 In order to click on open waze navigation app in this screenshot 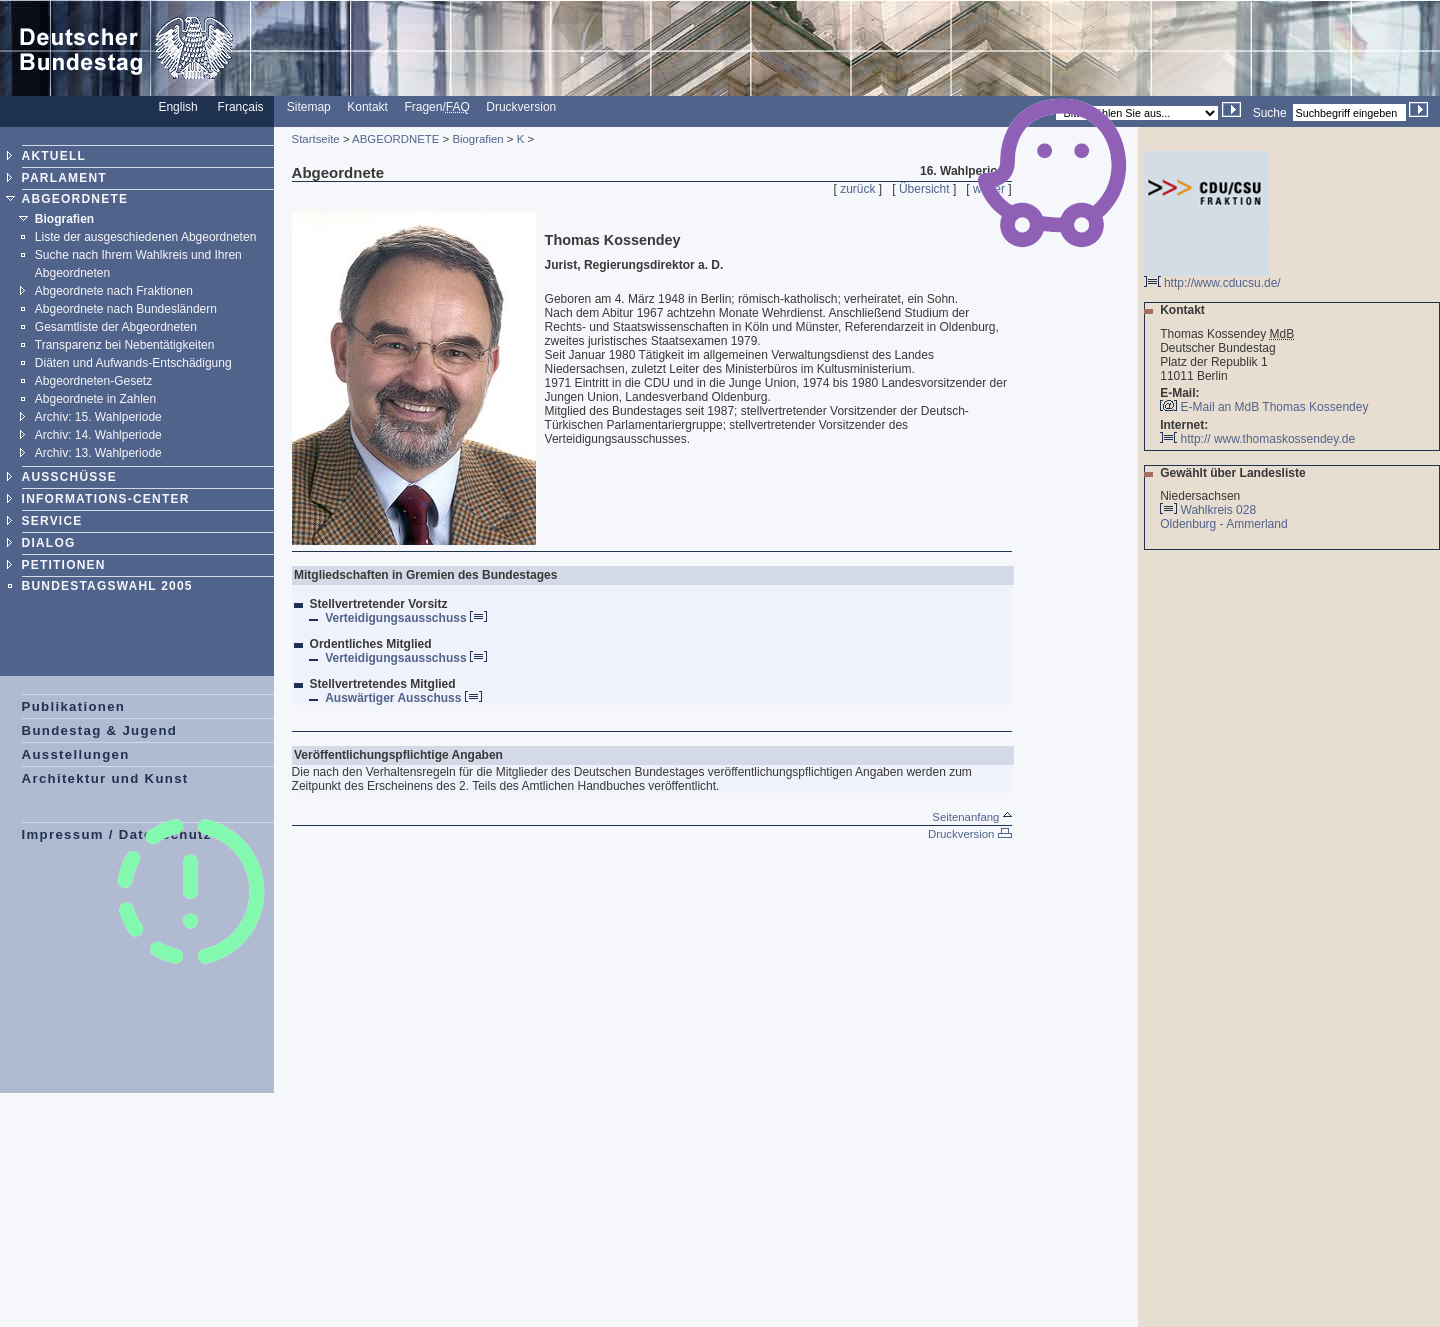, I will do `click(1052, 173)`.